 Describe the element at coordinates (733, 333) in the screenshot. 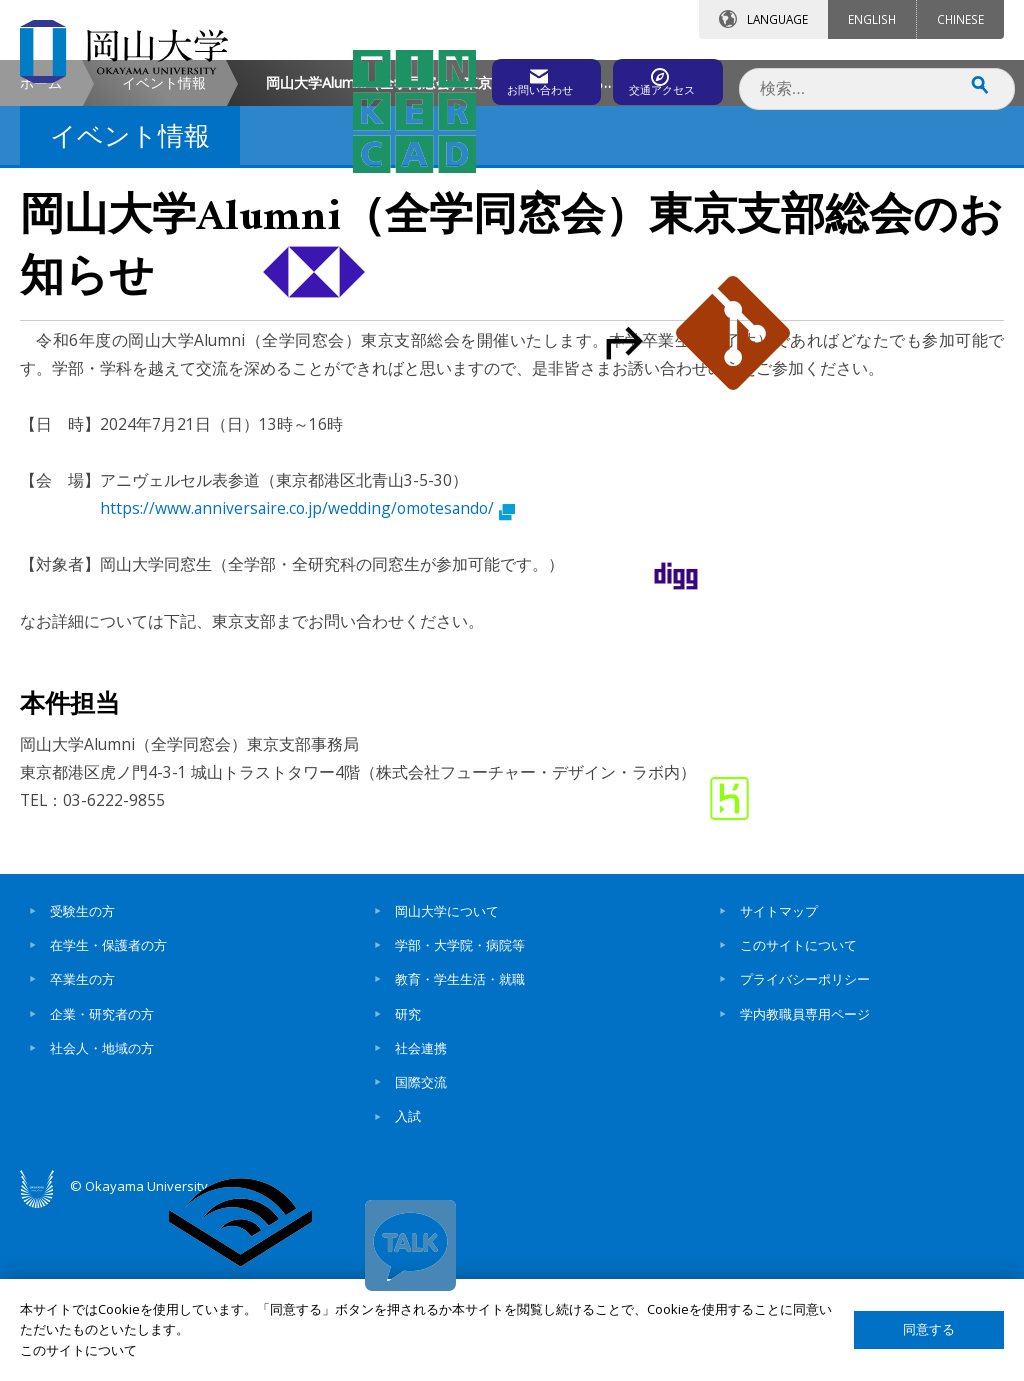

I see `git version control logo` at that location.